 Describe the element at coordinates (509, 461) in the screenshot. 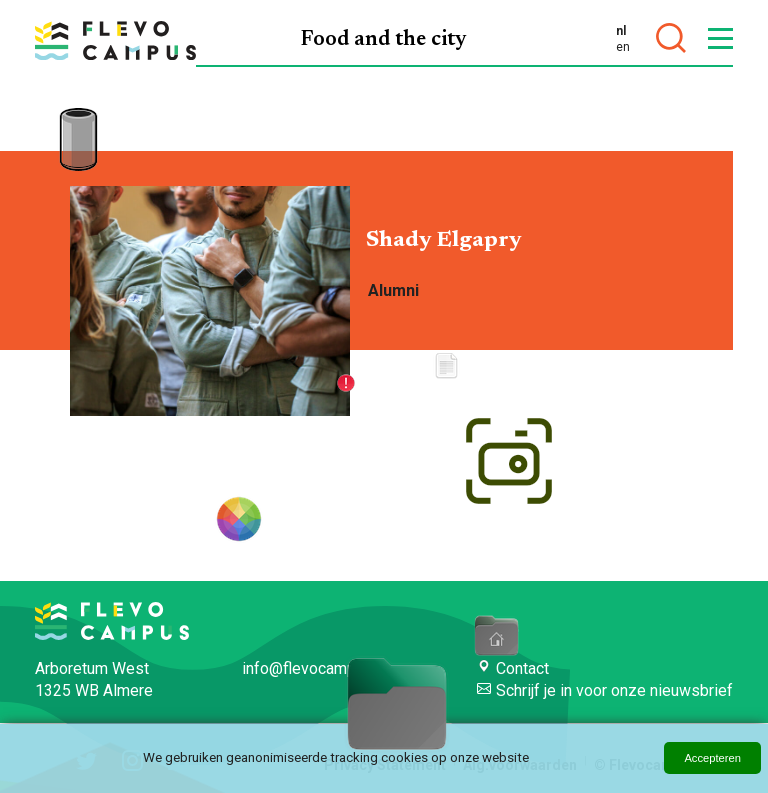

I see `take a screenshot` at that location.